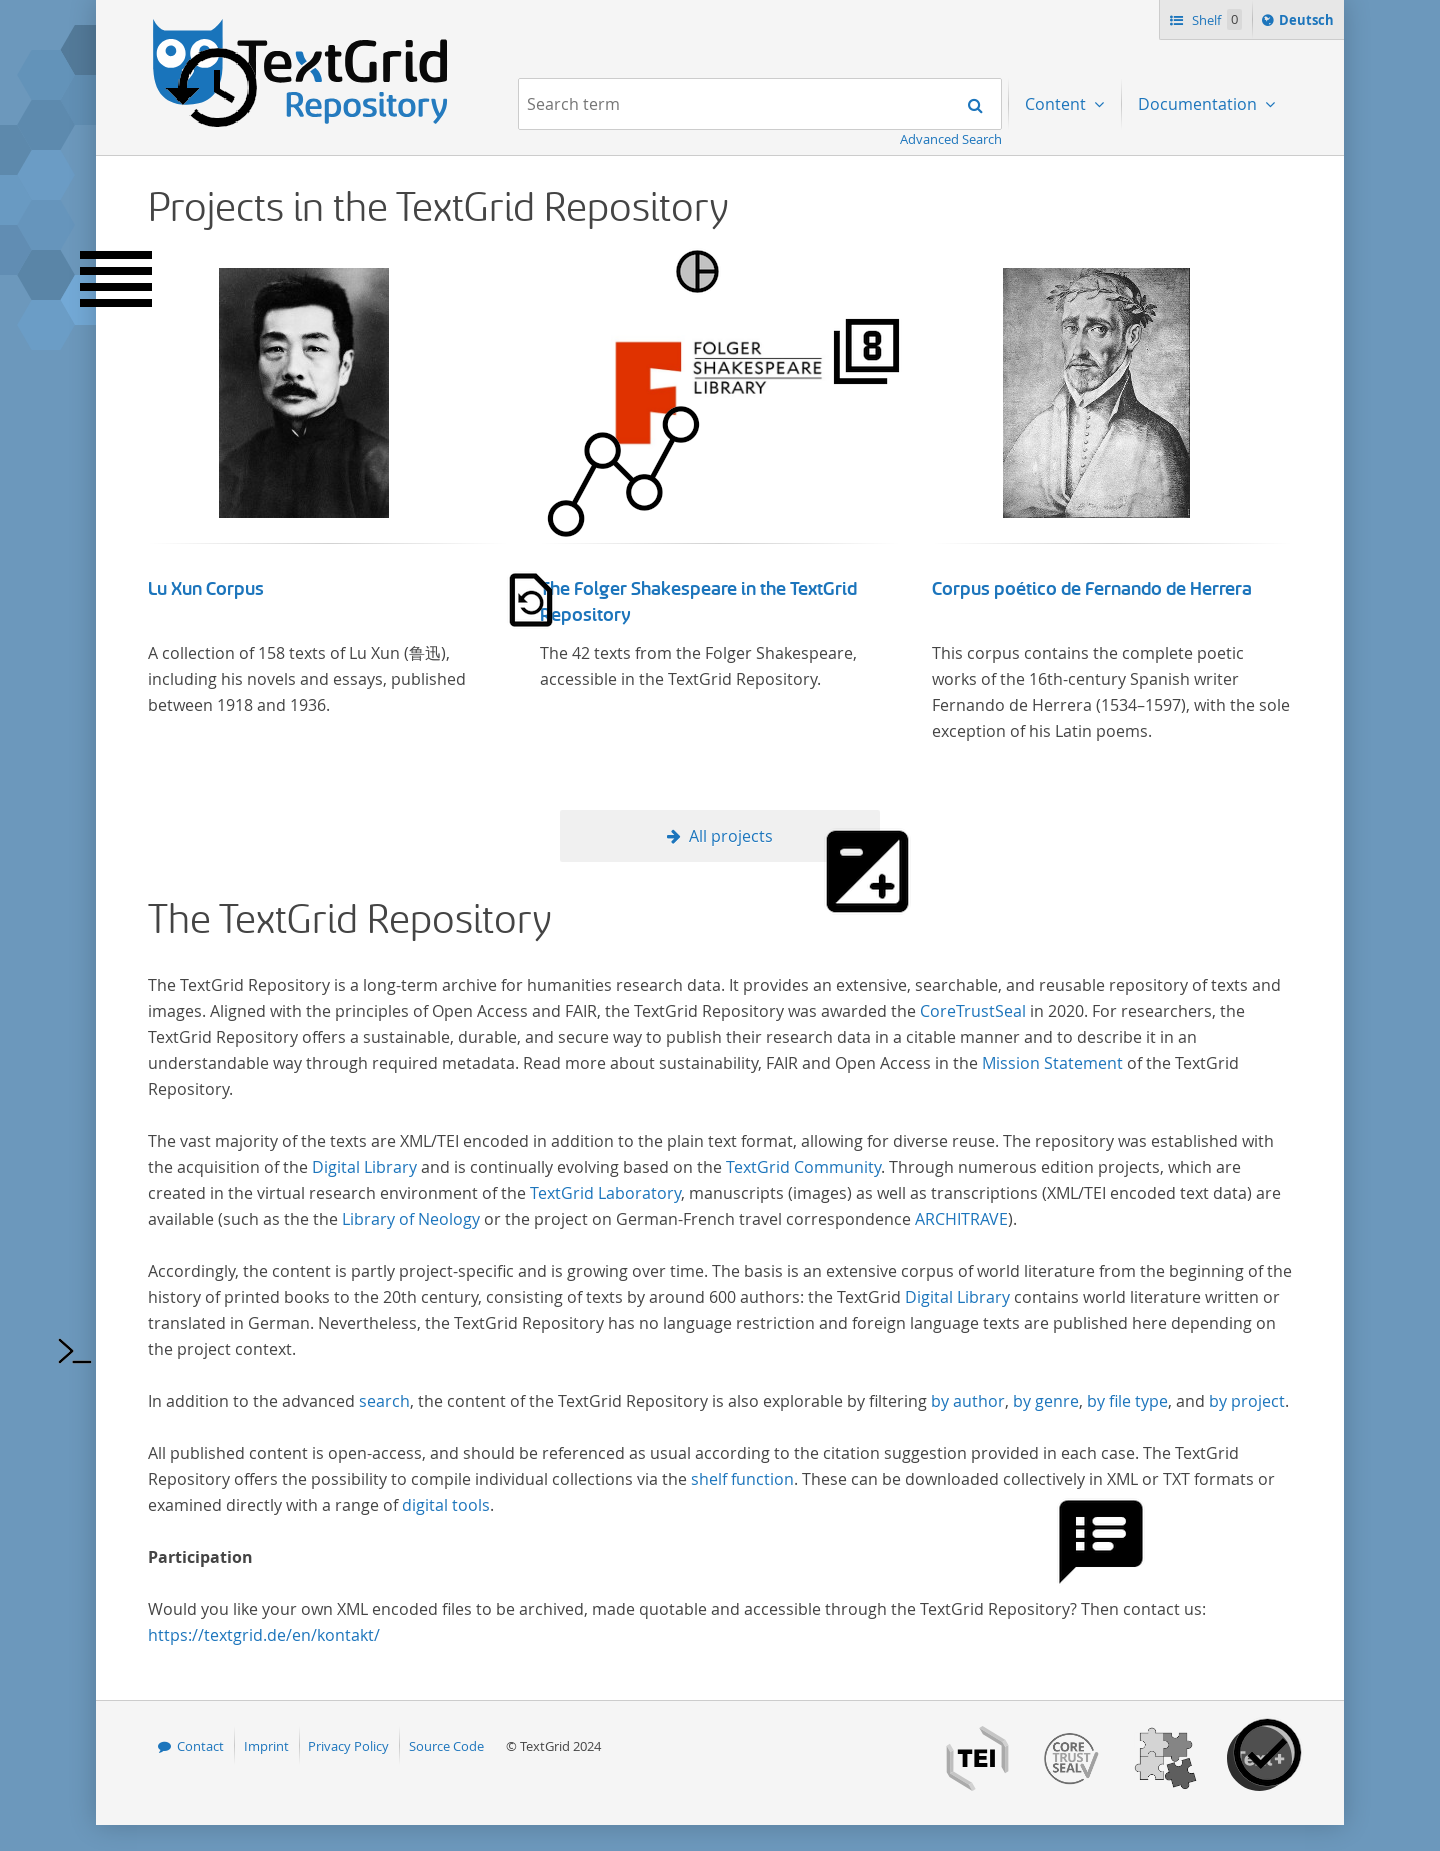 This screenshot has width=1440, height=1851. Describe the element at coordinates (531, 600) in the screenshot. I see `restore a previous version of a document` at that location.